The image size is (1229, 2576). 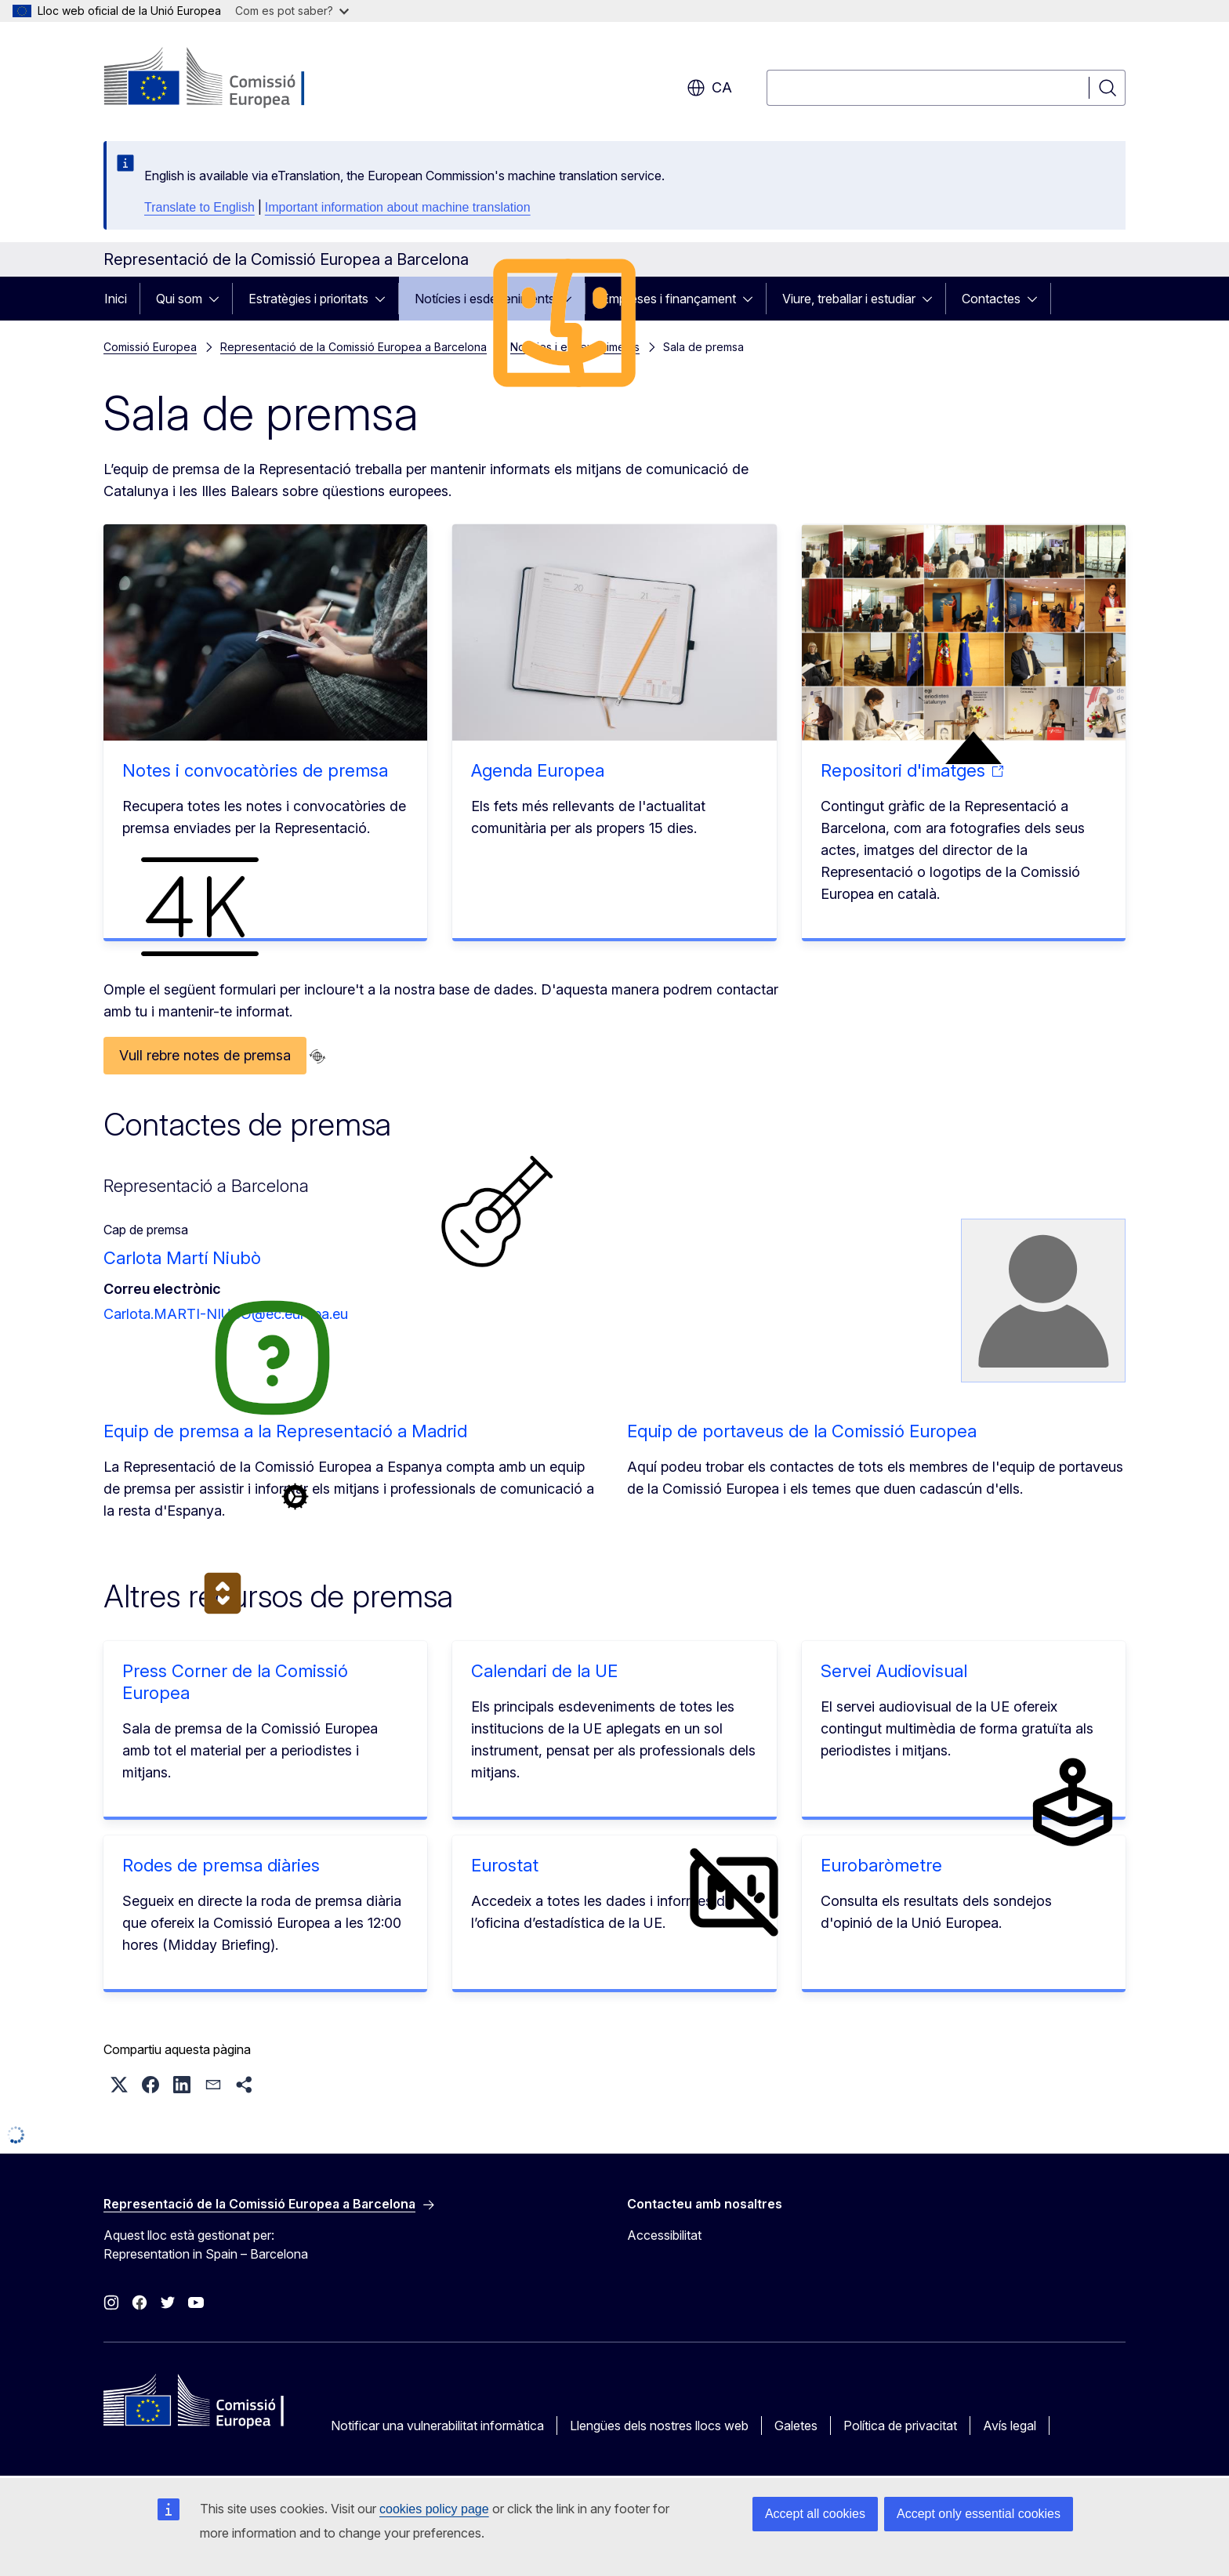 I want to click on open finder app on mac, so click(x=564, y=323).